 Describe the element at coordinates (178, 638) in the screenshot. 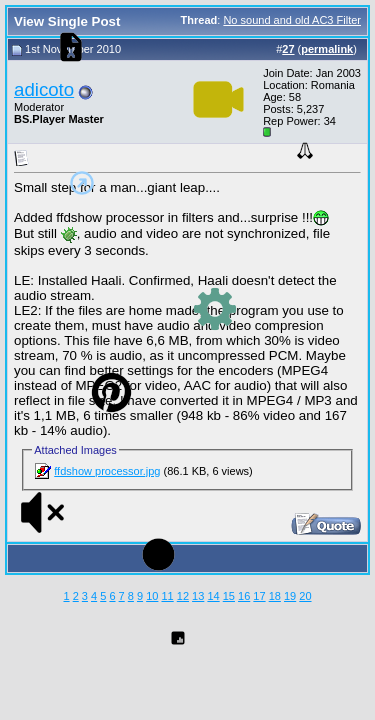

I see `align content to bottom-right corner` at that location.